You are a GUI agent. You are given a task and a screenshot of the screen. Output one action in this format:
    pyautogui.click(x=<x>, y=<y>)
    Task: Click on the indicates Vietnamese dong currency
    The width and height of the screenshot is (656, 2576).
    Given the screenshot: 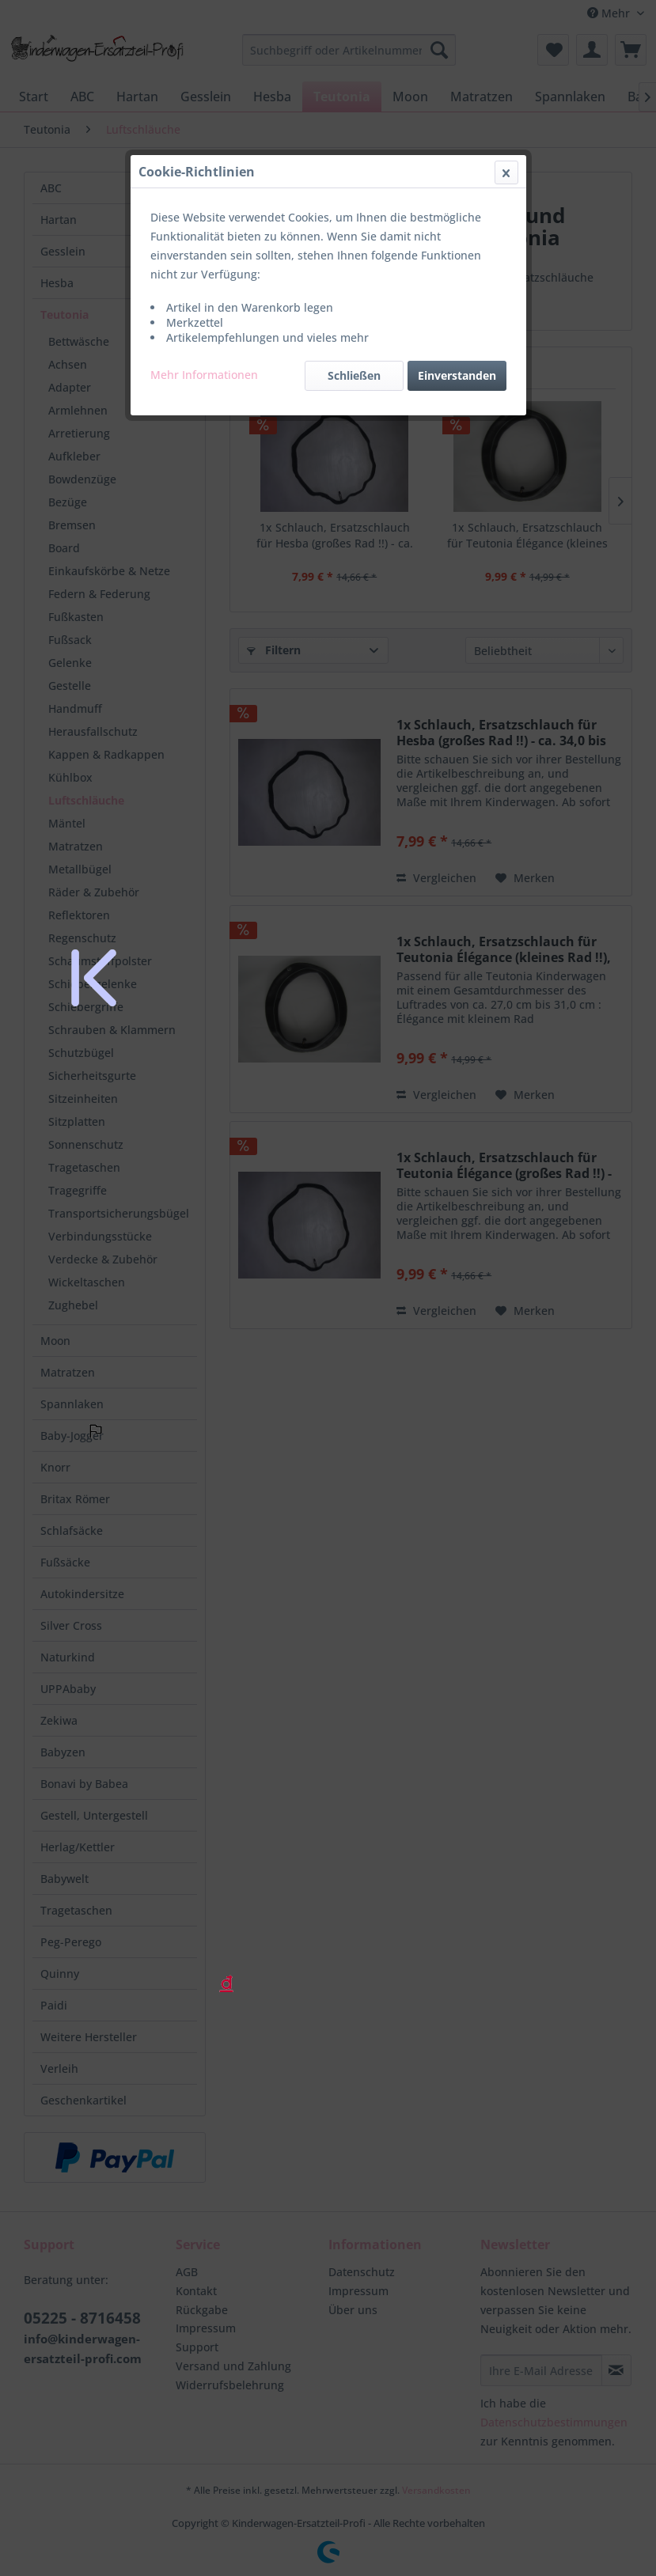 What is the action you would take?
    pyautogui.click(x=226, y=1984)
    